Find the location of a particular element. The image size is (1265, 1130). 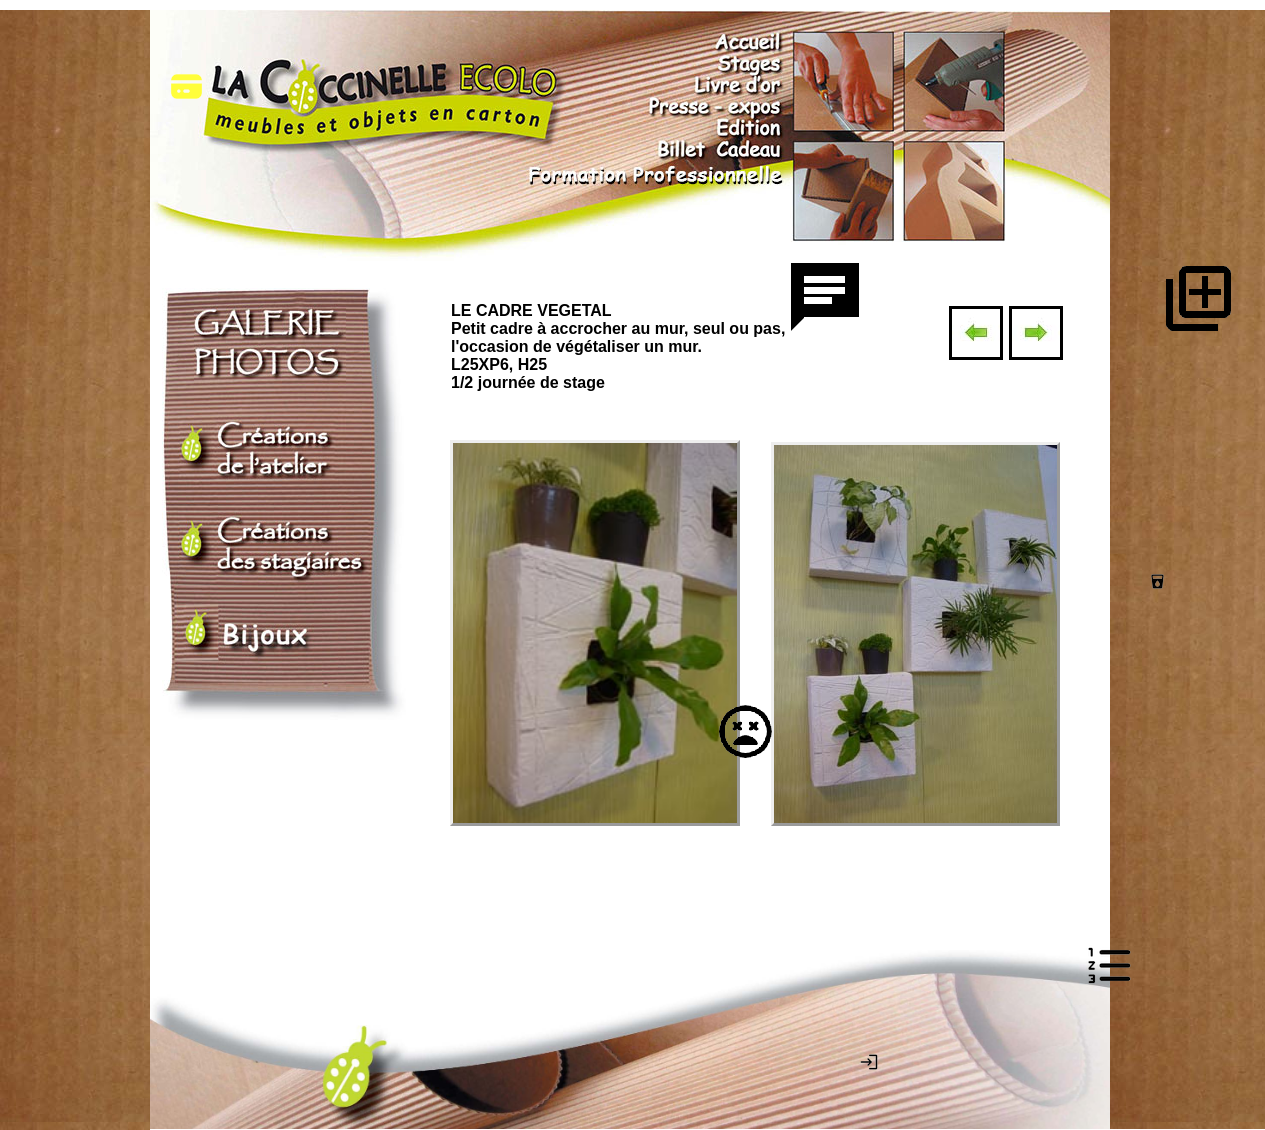

find nearby drink or beverage locations is located at coordinates (1157, 581).